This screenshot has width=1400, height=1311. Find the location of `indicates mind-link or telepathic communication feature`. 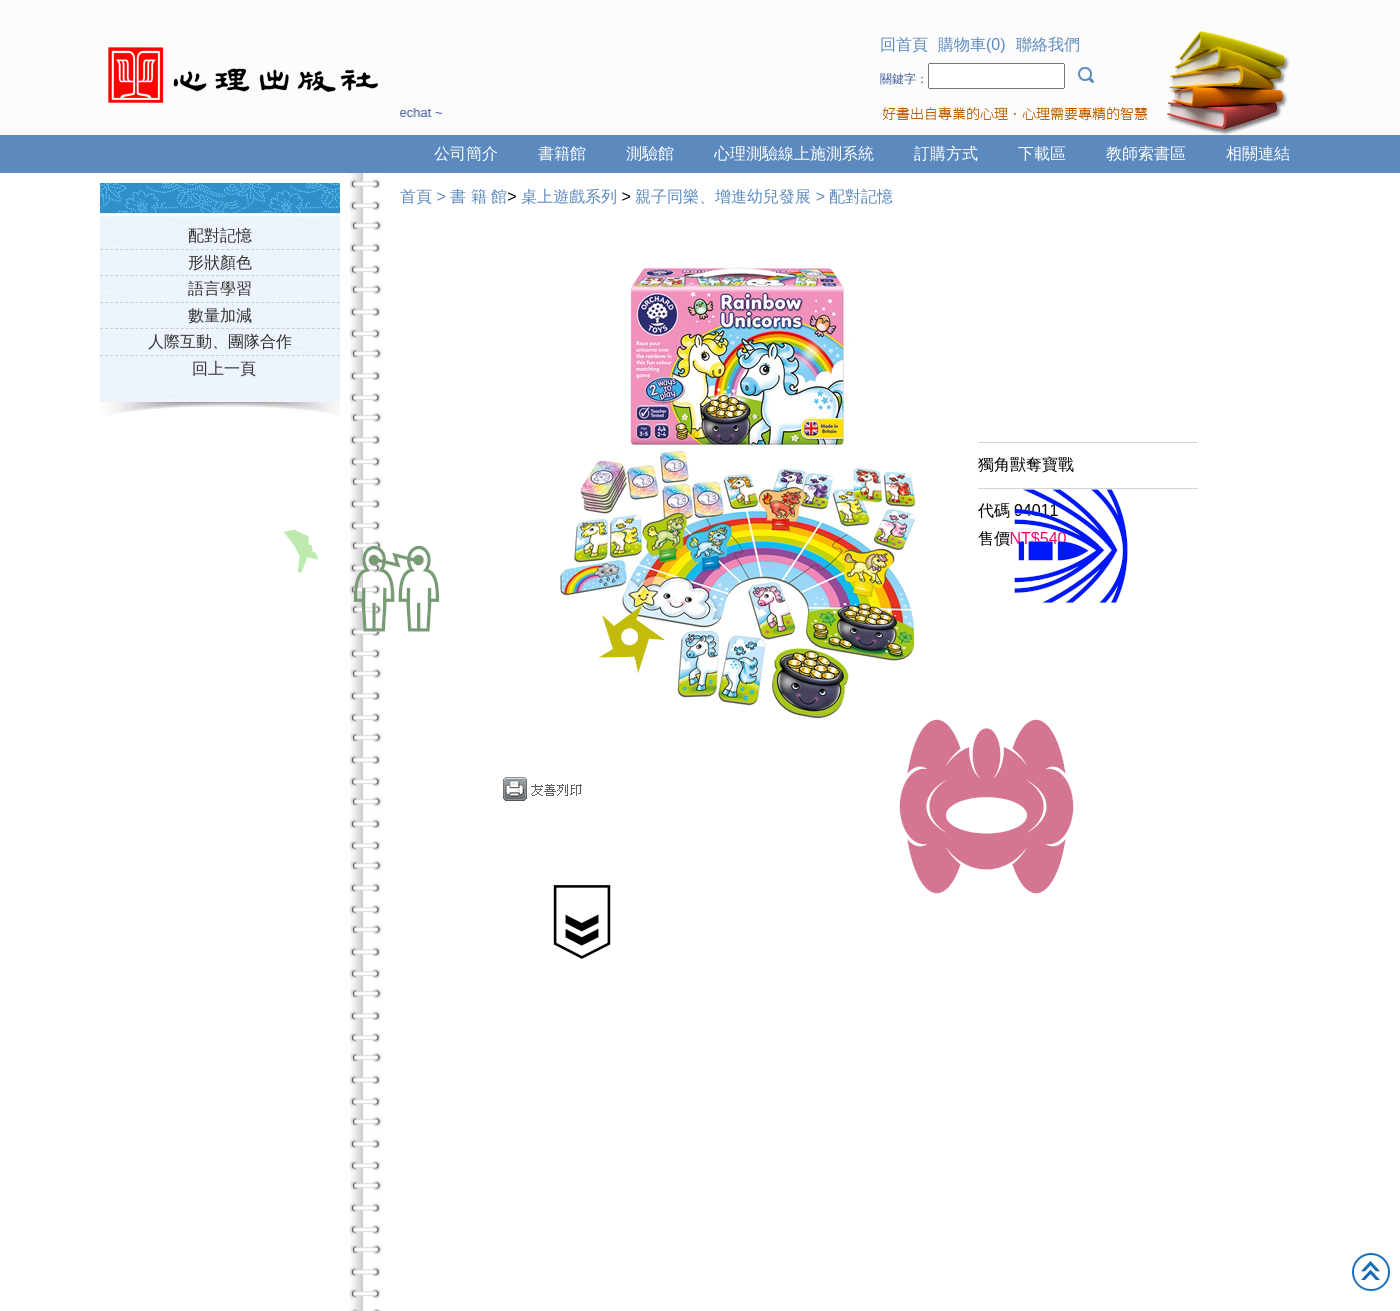

indicates mind-link or telepathic communication feature is located at coordinates (396, 588).